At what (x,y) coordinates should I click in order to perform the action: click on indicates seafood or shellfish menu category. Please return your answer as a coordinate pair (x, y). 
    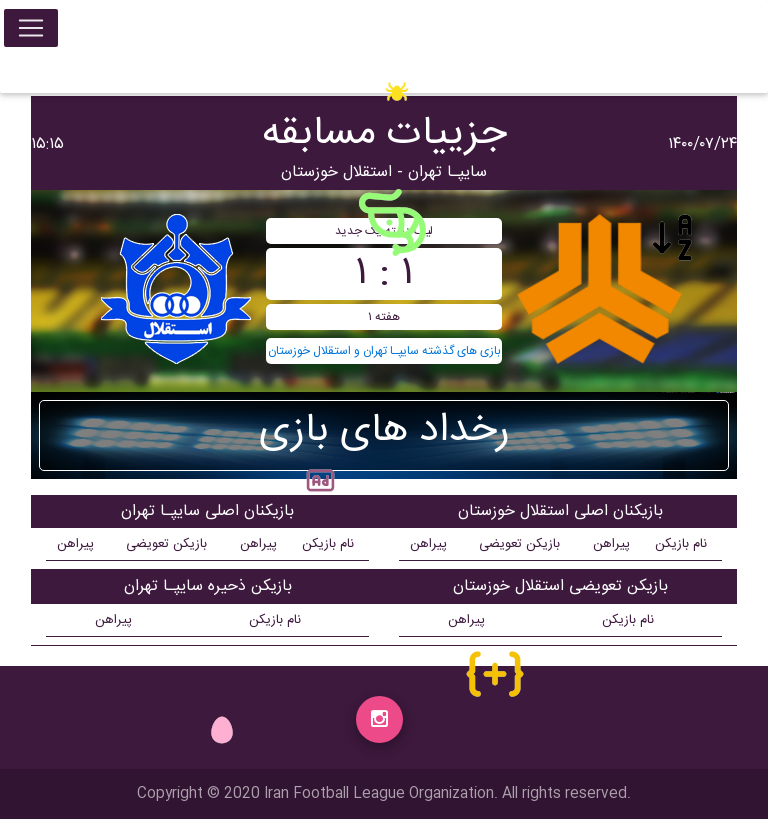
    Looking at the image, I should click on (392, 222).